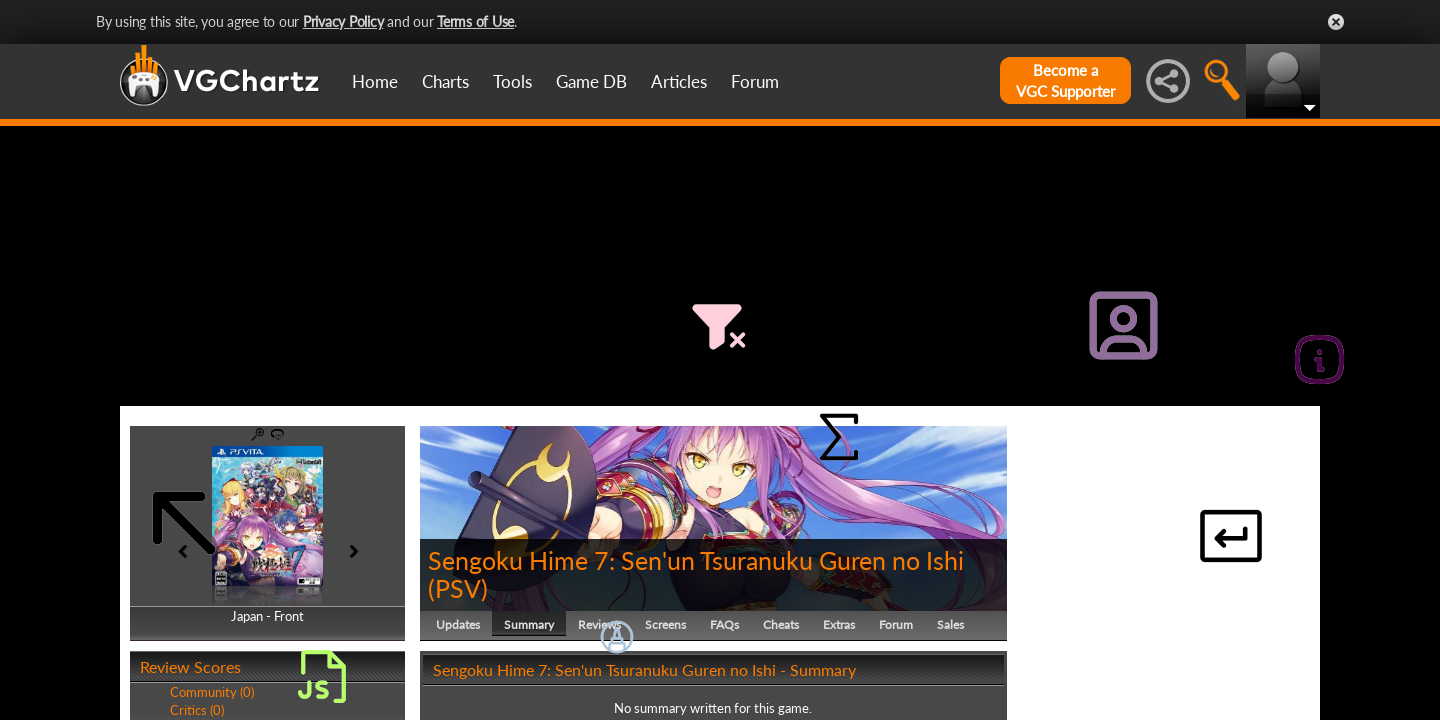  What do you see at coordinates (1123, 325) in the screenshot?
I see `view user profile` at bounding box center [1123, 325].